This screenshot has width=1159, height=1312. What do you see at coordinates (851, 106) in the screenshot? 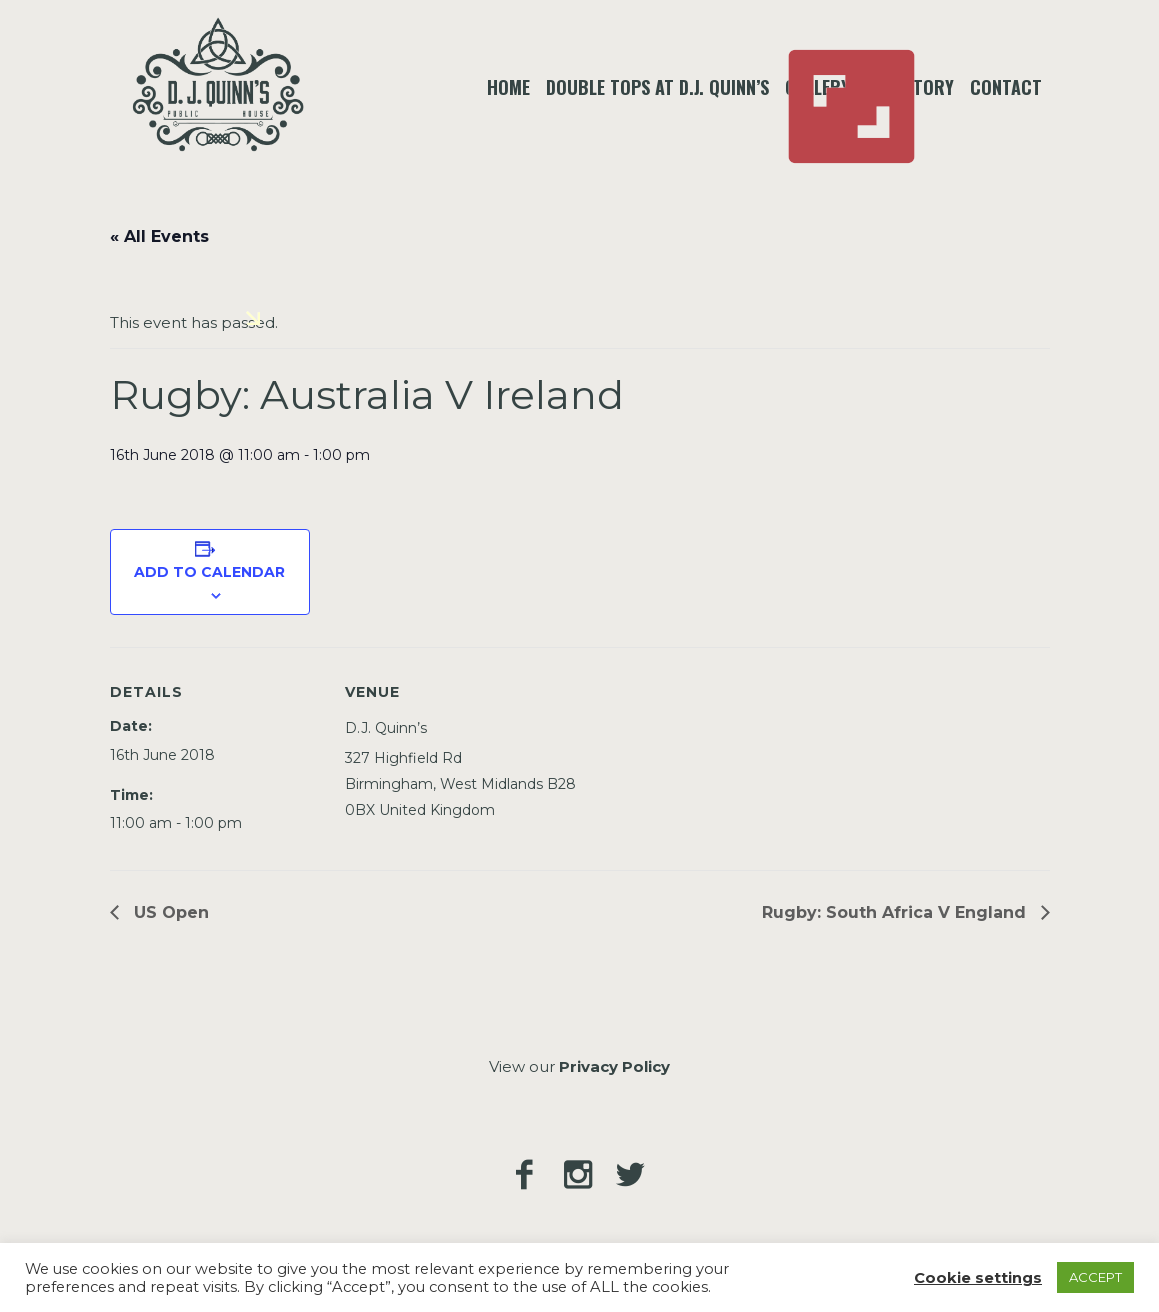
I see `adjust aspect ratio settings` at bounding box center [851, 106].